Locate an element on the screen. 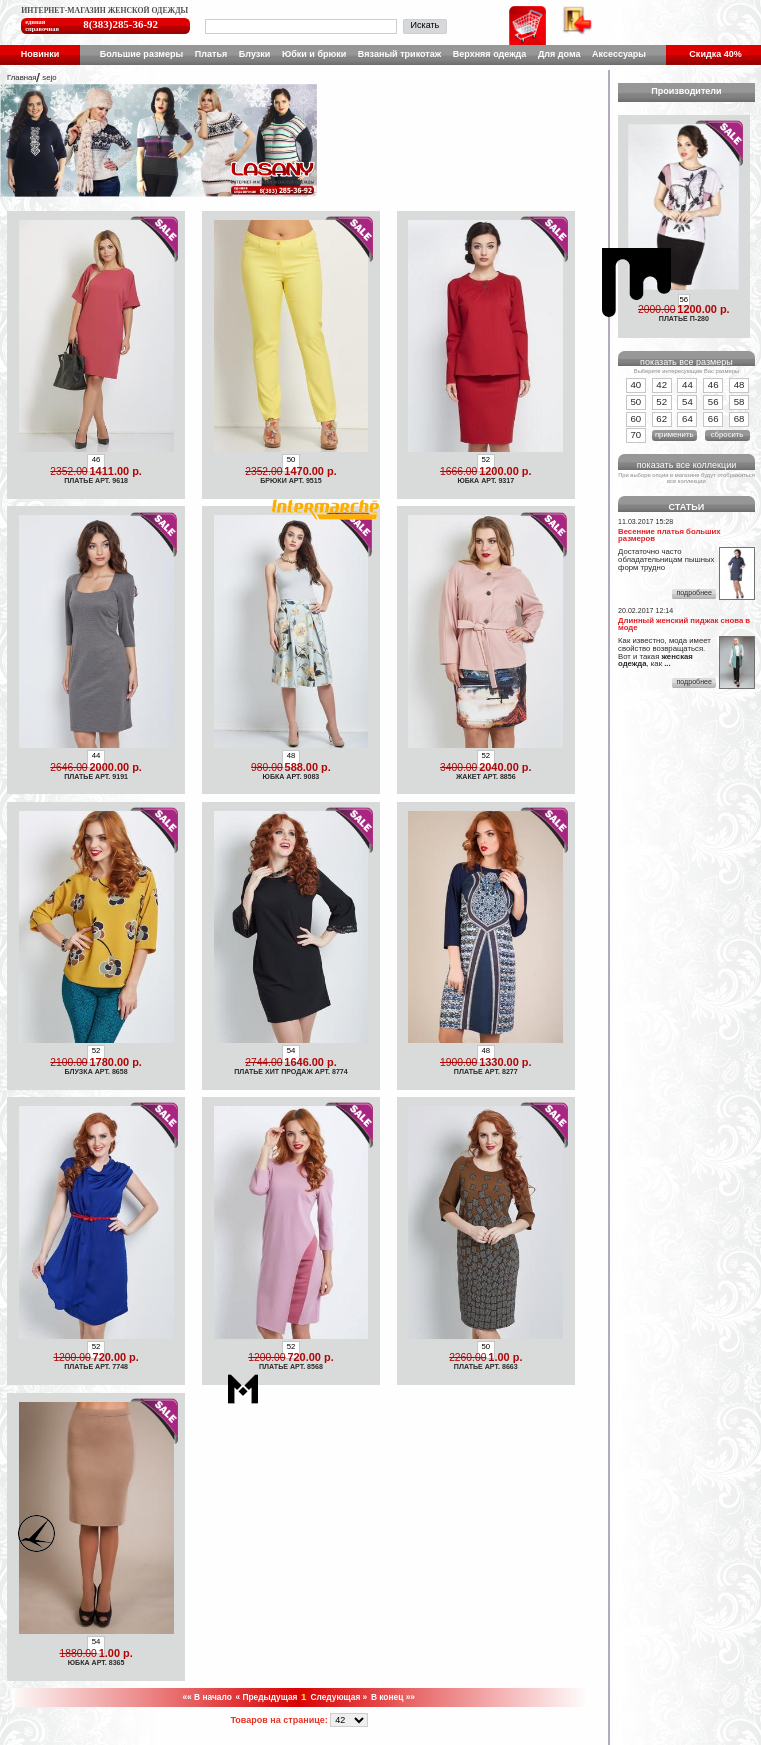 The image size is (761, 1745). open the AnkerMake 3D printer app is located at coordinates (243, 1389).